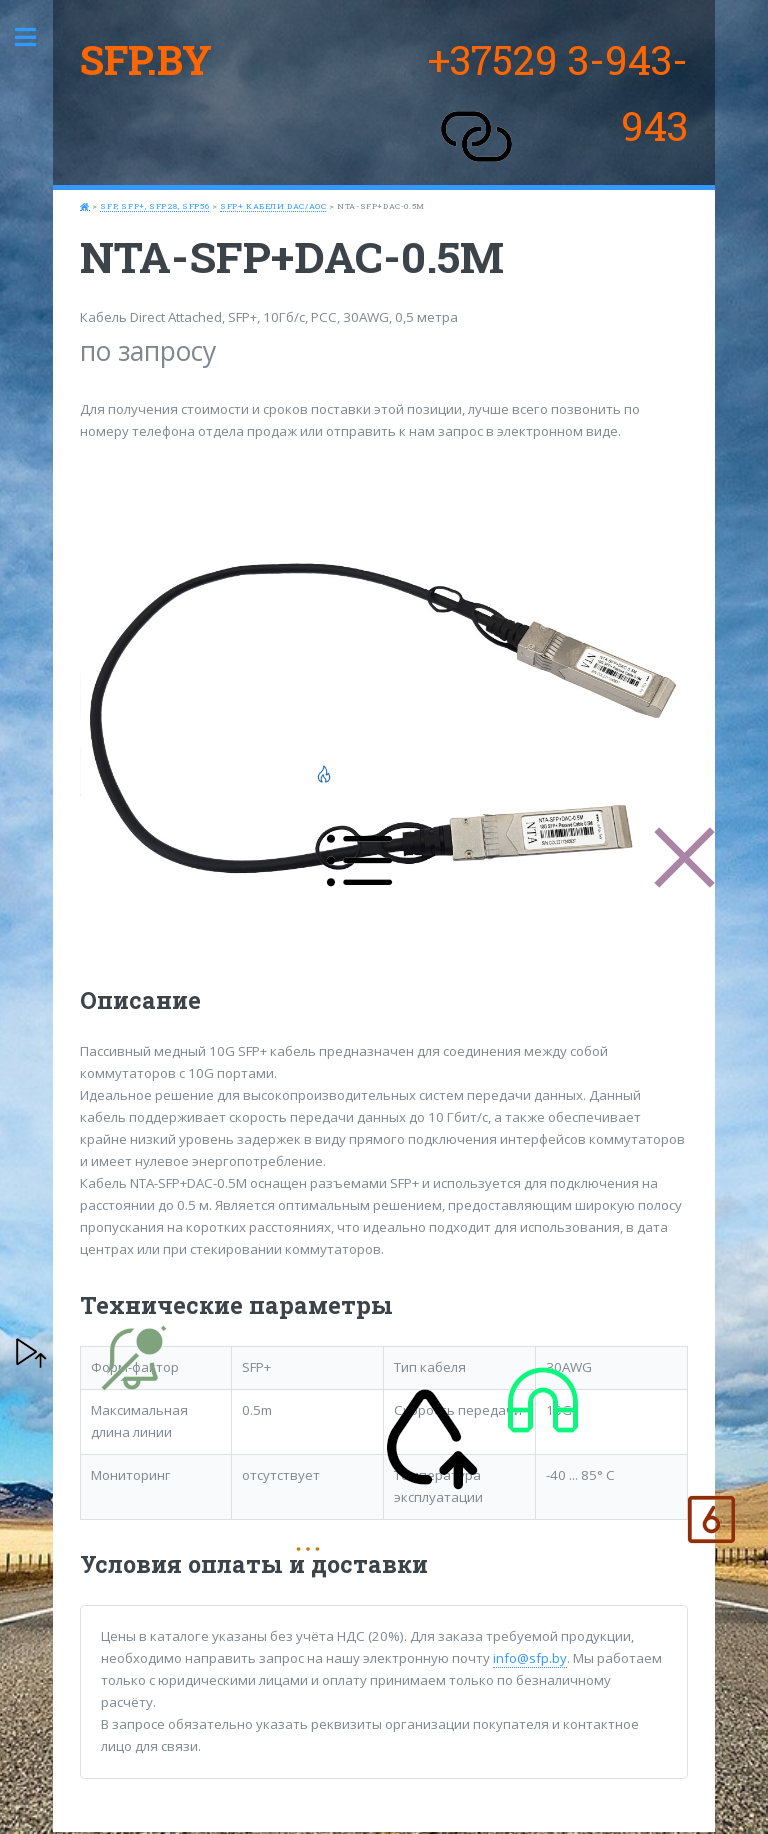 The width and height of the screenshot is (768, 1834). Describe the element at coordinates (684, 857) in the screenshot. I see `close the current window or tab` at that location.